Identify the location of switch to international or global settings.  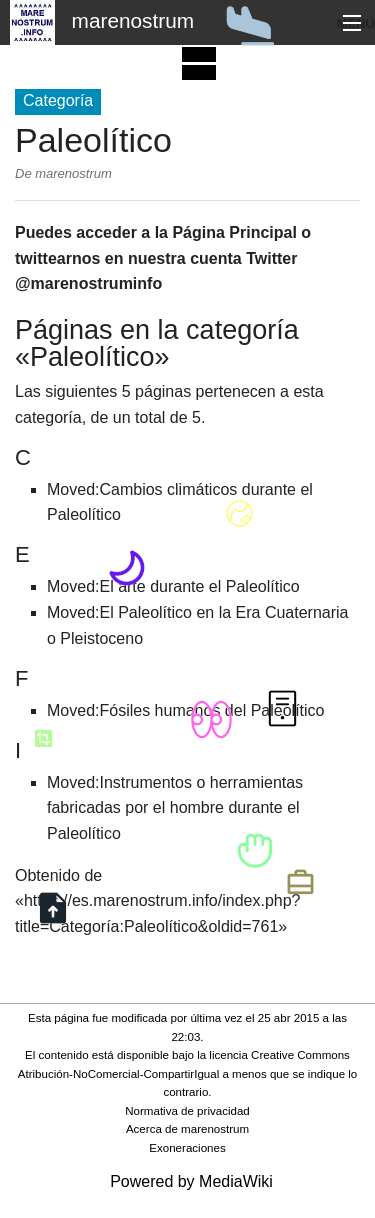
(239, 513).